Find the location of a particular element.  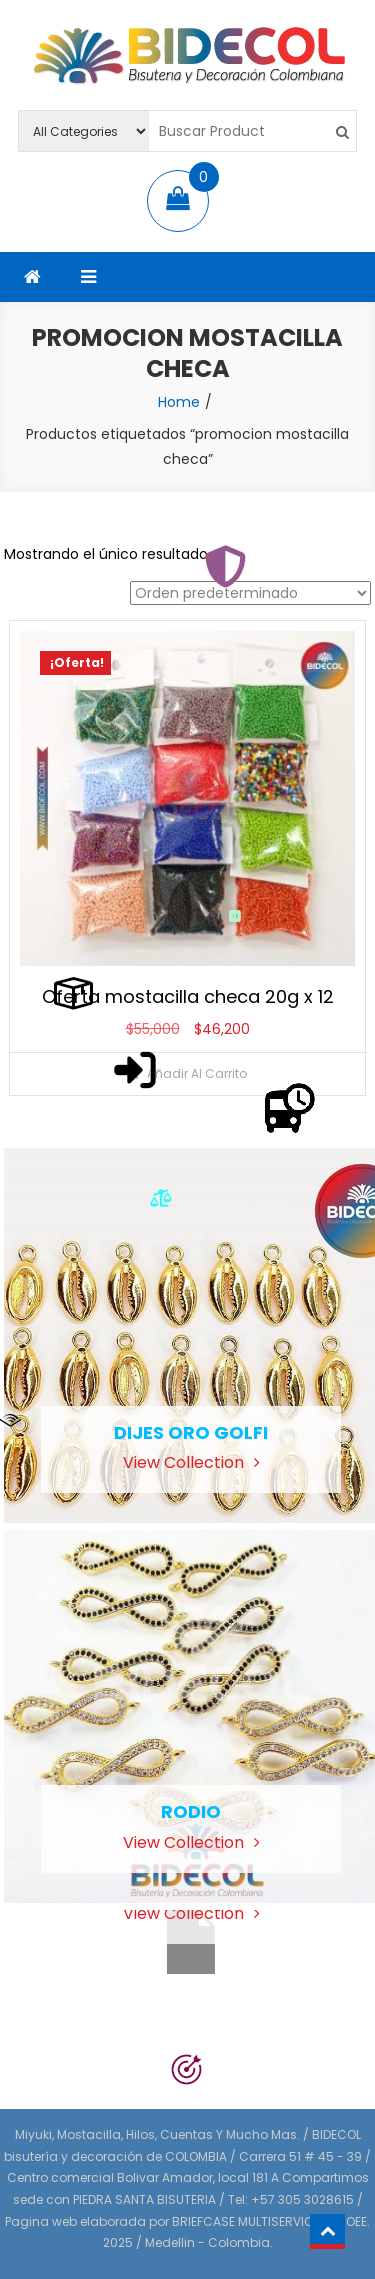

indicates a hospital or medical facility nearby is located at coordinates (235, 916).